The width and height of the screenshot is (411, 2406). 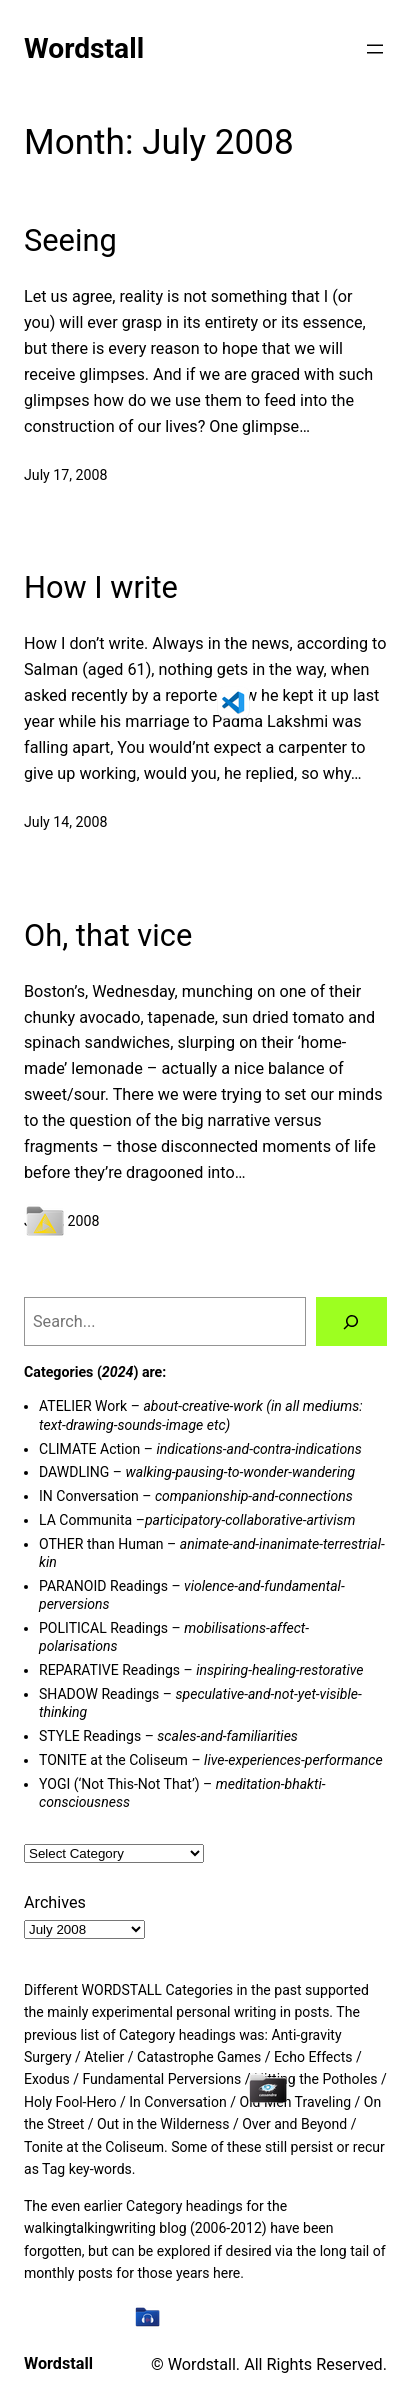 I want to click on open Visual Studio Code, so click(x=233, y=702).